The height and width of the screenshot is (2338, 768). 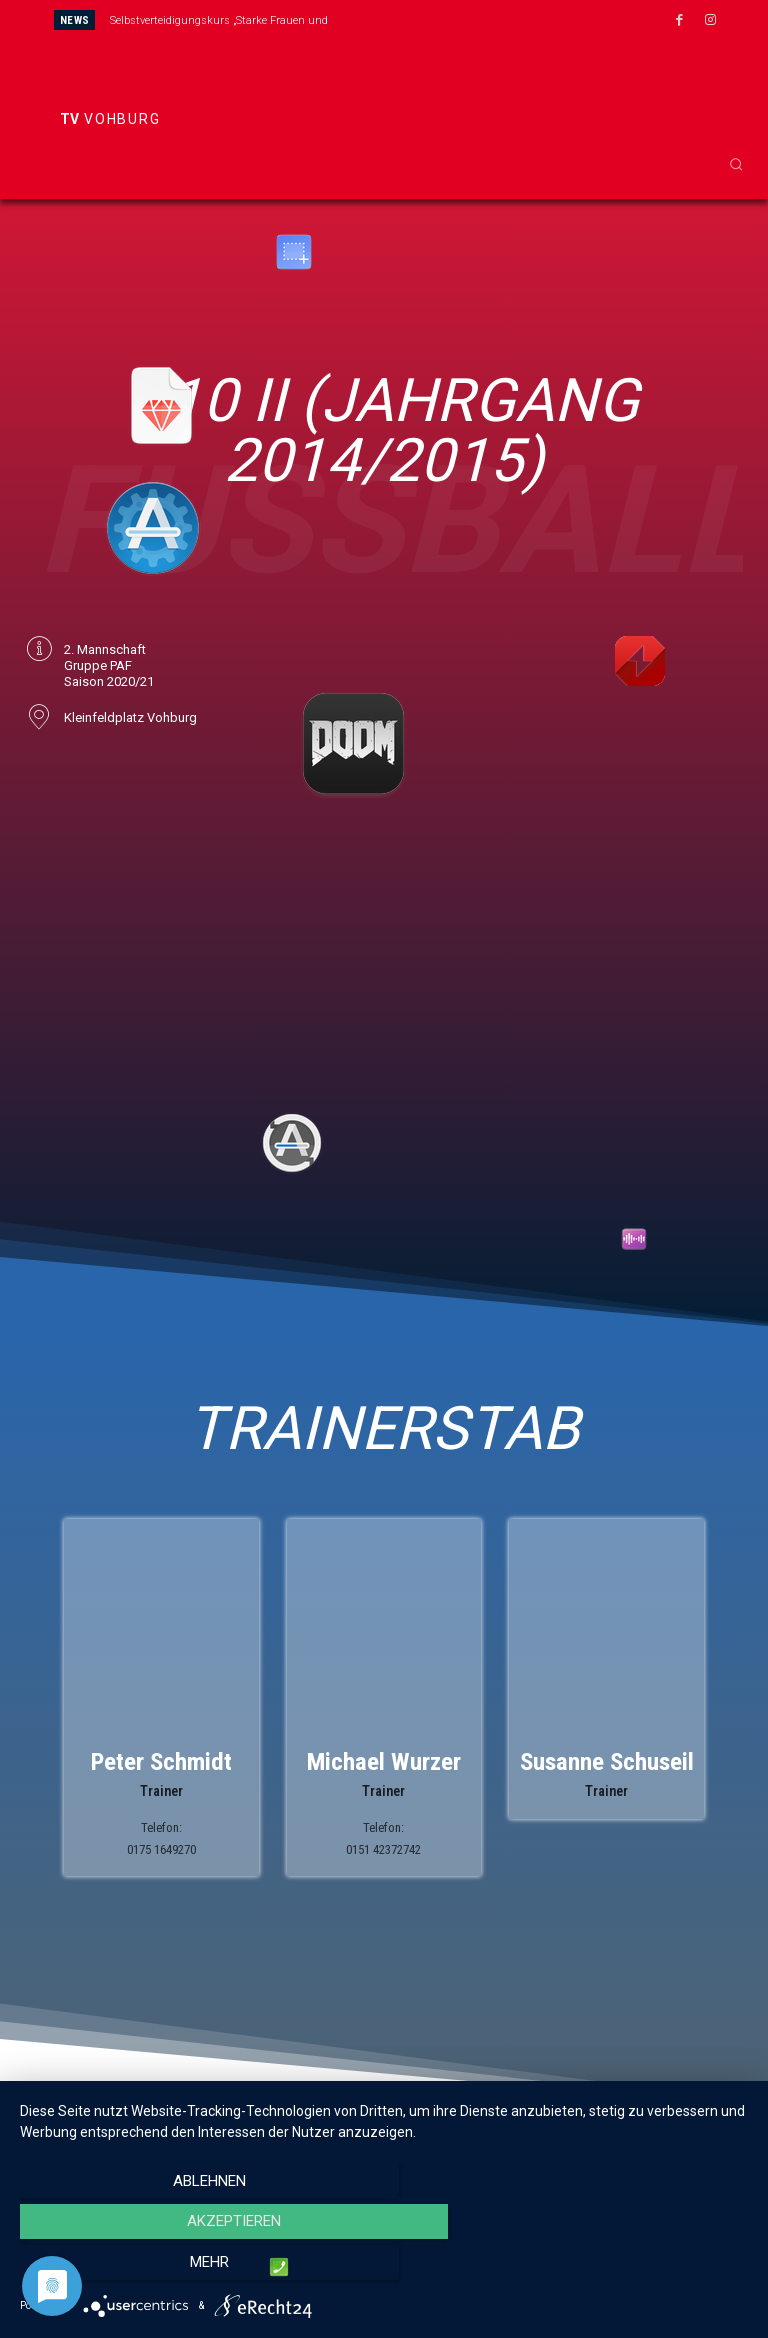 What do you see at coordinates (292, 1143) in the screenshot?
I see `open the software updater application` at bounding box center [292, 1143].